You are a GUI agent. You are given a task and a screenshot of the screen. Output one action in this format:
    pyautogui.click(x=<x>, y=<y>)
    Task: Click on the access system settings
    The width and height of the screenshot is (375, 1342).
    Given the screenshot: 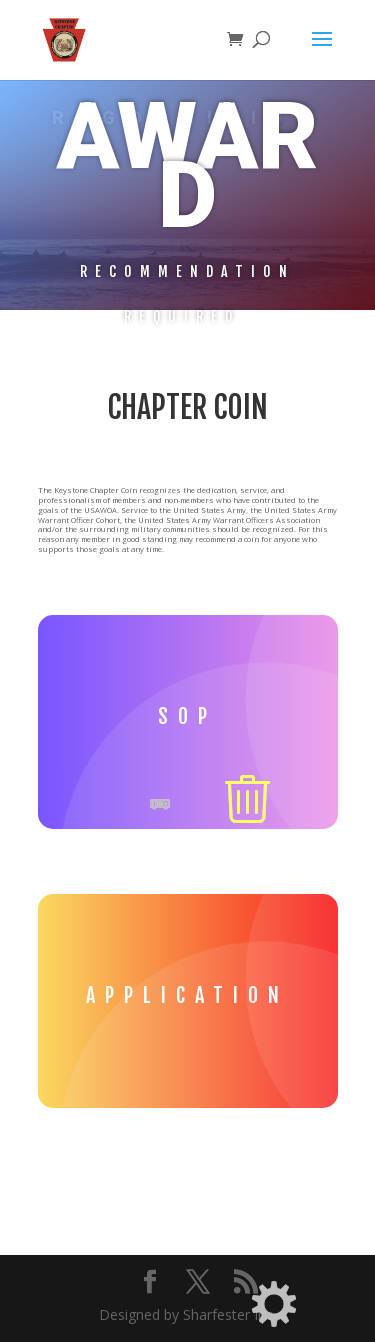 What is the action you would take?
    pyautogui.click(x=274, y=1304)
    